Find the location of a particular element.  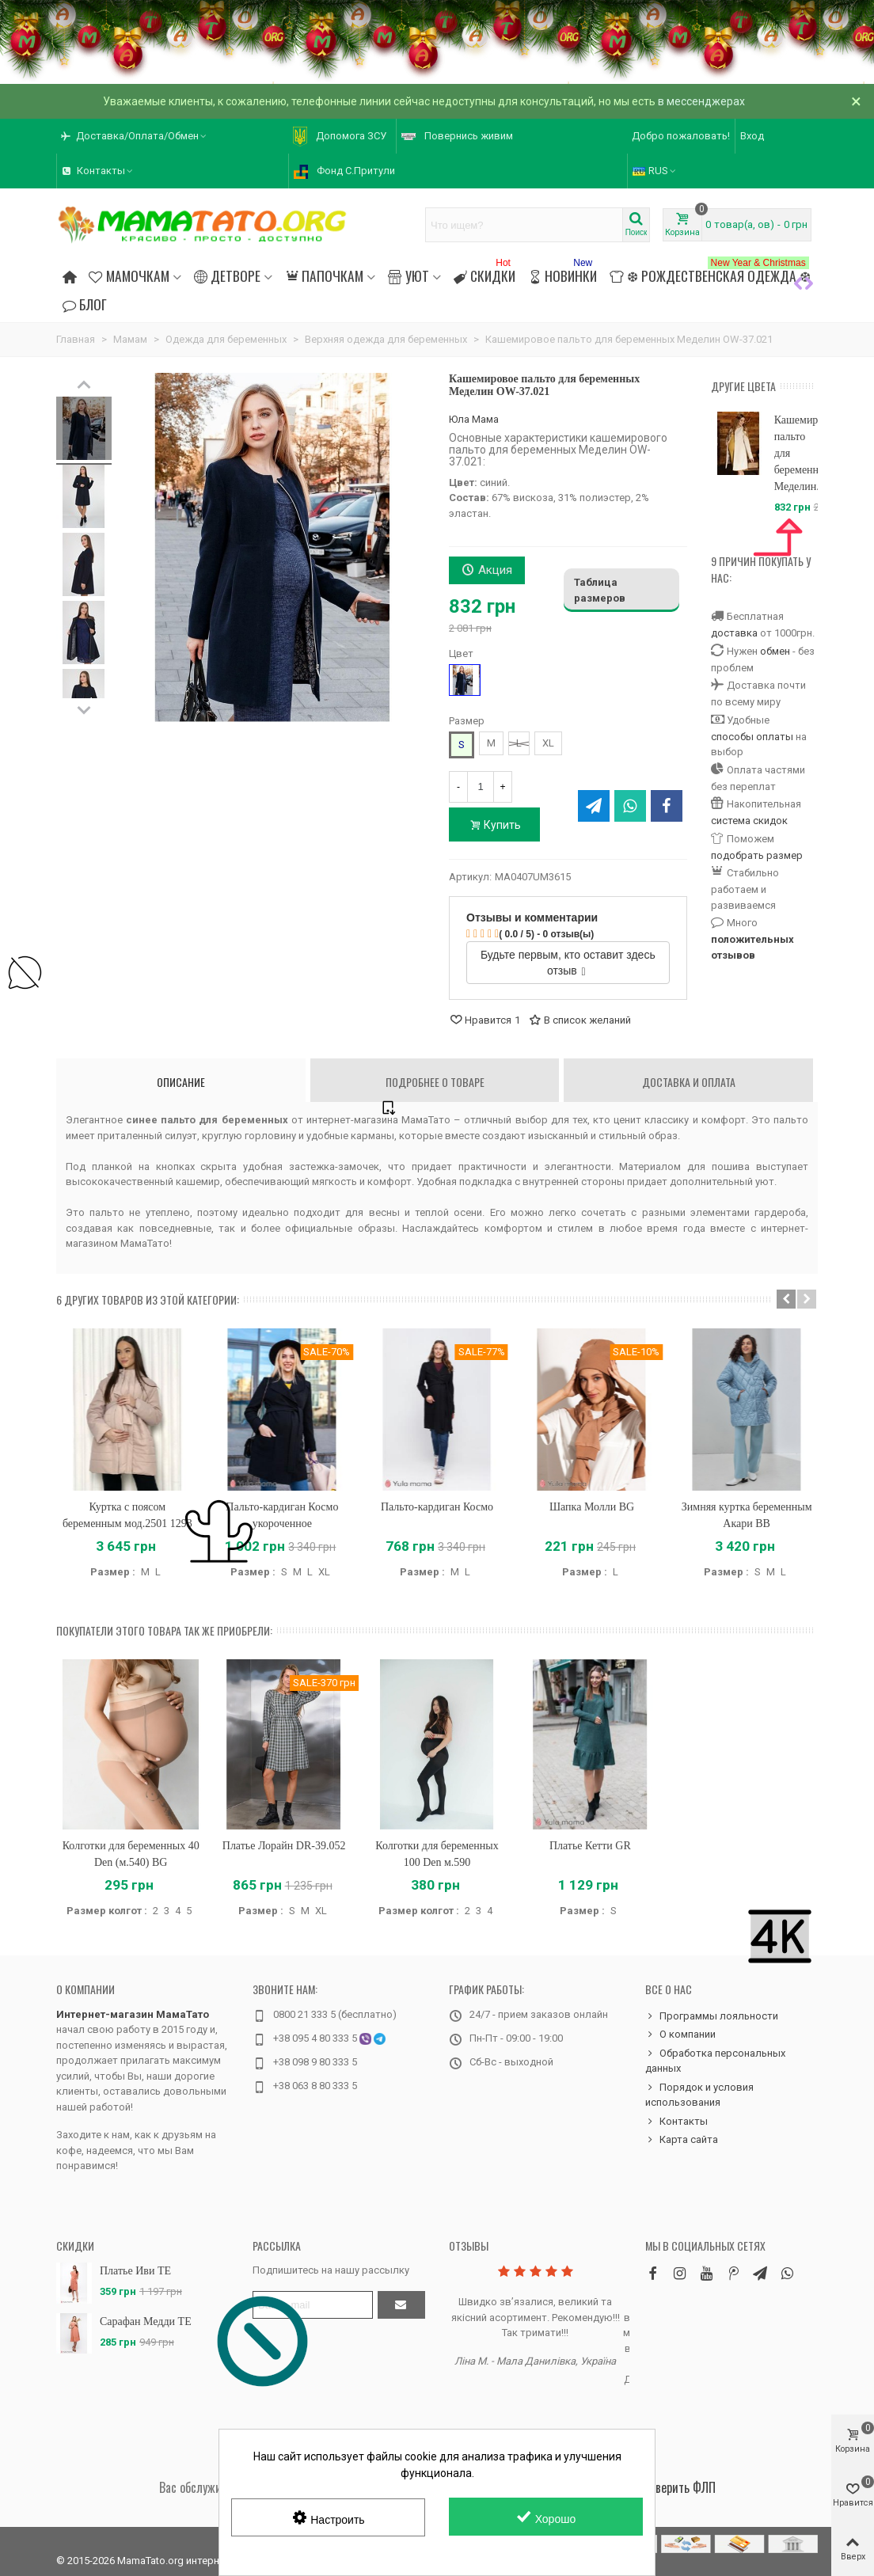

adjust horizontal positioning is located at coordinates (804, 283).